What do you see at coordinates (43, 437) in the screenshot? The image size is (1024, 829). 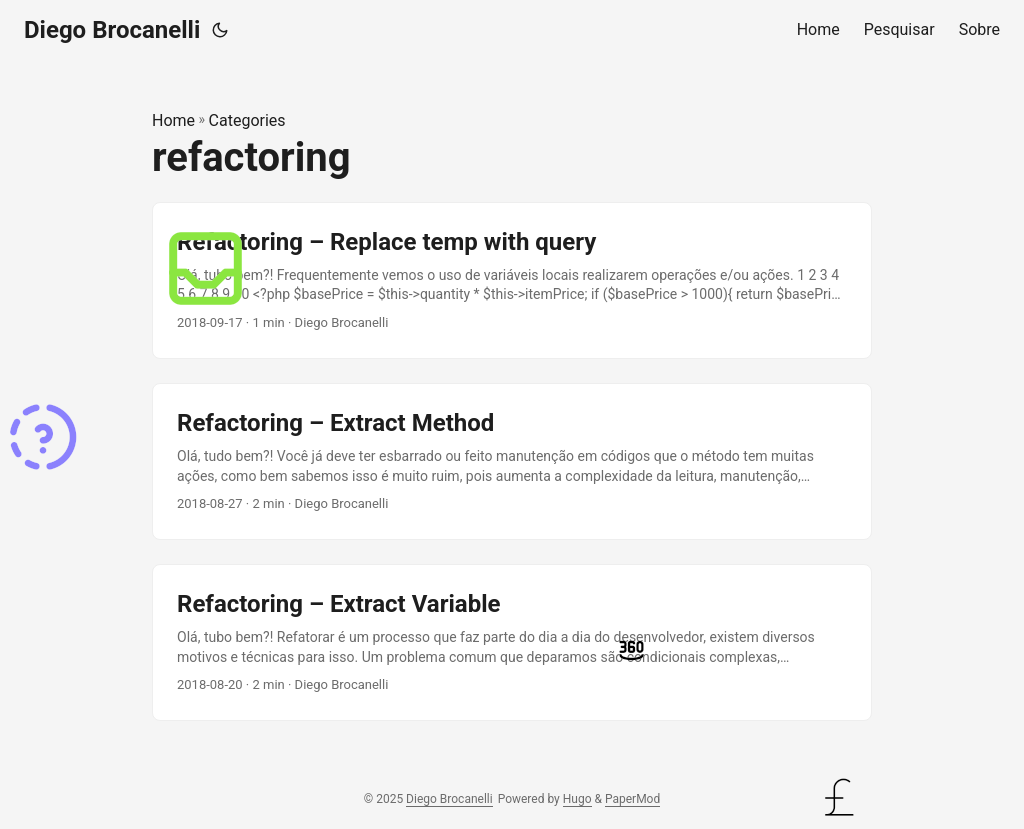 I see `view help for current progress status` at bounding box center [43, 437].